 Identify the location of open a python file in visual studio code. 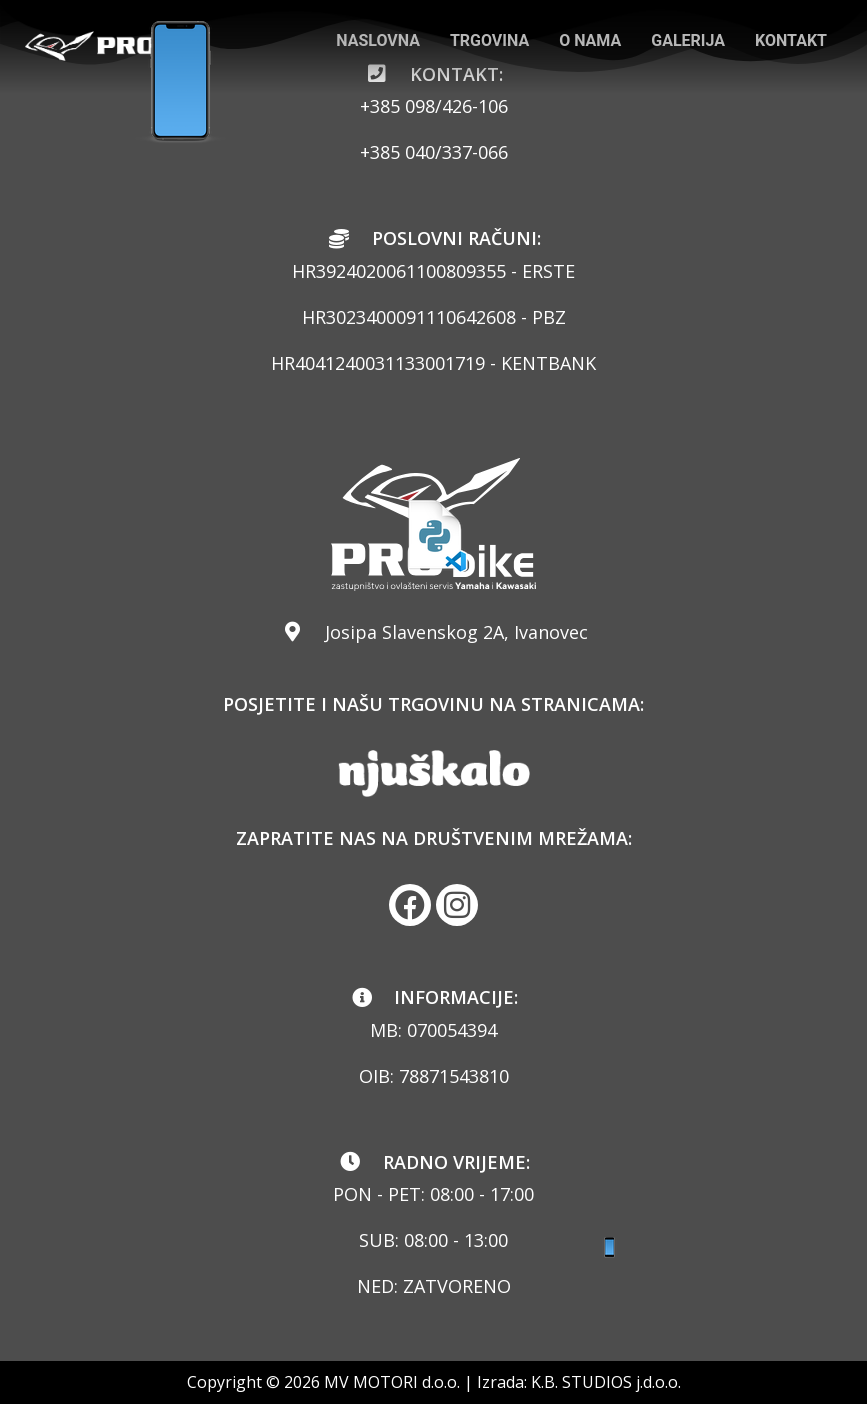
(435, 536).